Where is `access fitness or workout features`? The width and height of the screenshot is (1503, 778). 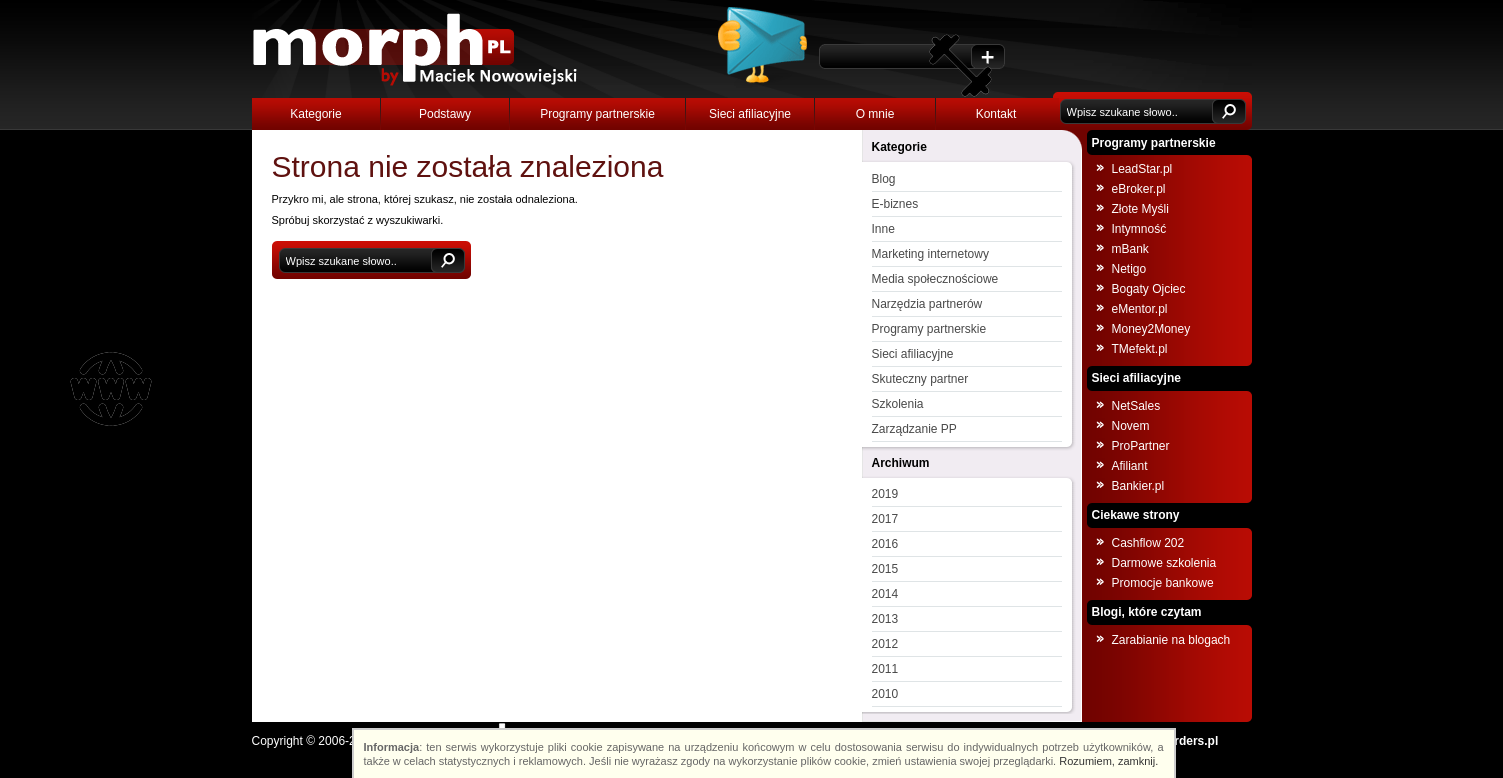 access fitness or workout features is located at coordinates (960, 65).